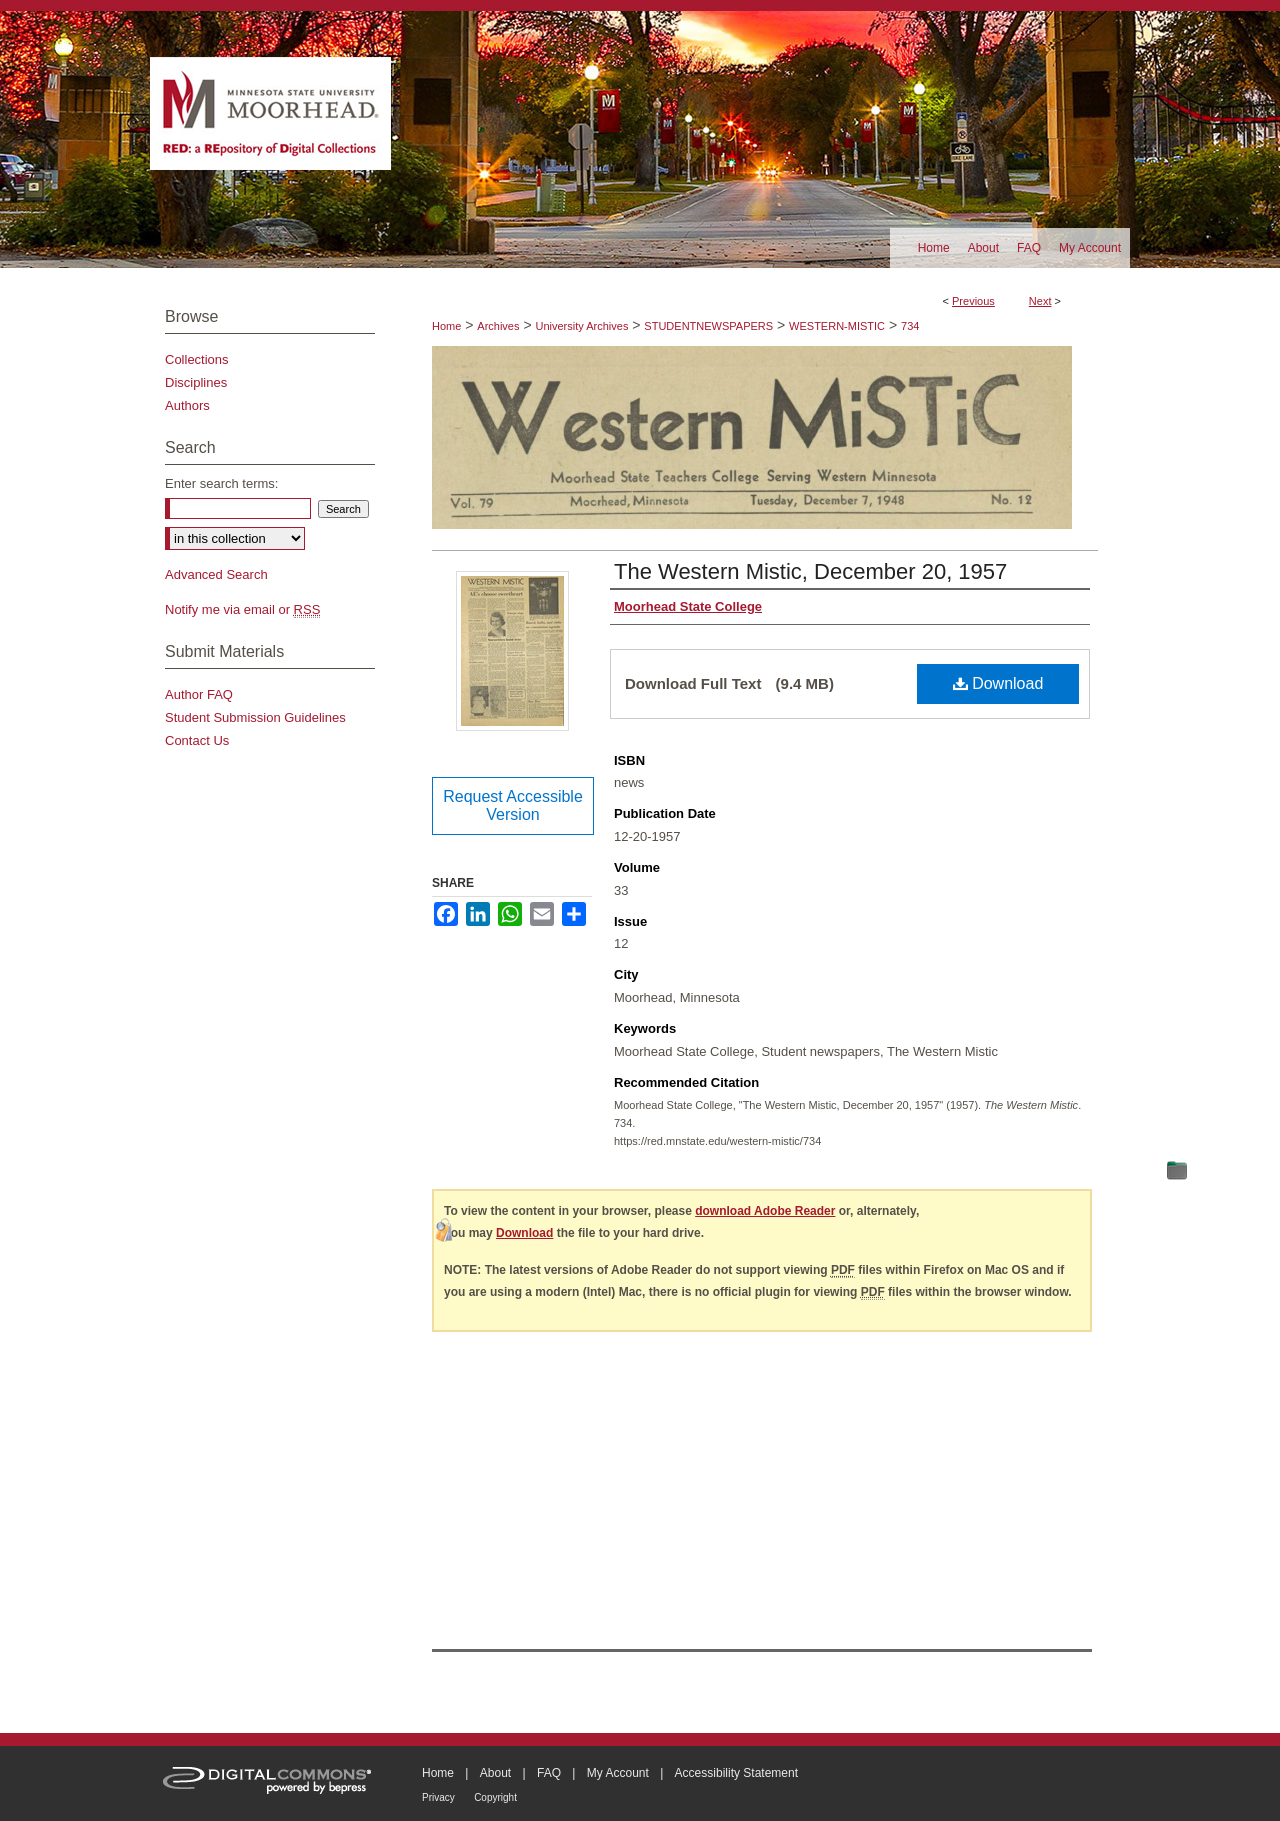 The image size is (1280, 1821). What do you see at coordinates (444, 1230) in the screenshot?
I see `manage single sign-on credentials and authentication` at bounding box center [444, 1230].